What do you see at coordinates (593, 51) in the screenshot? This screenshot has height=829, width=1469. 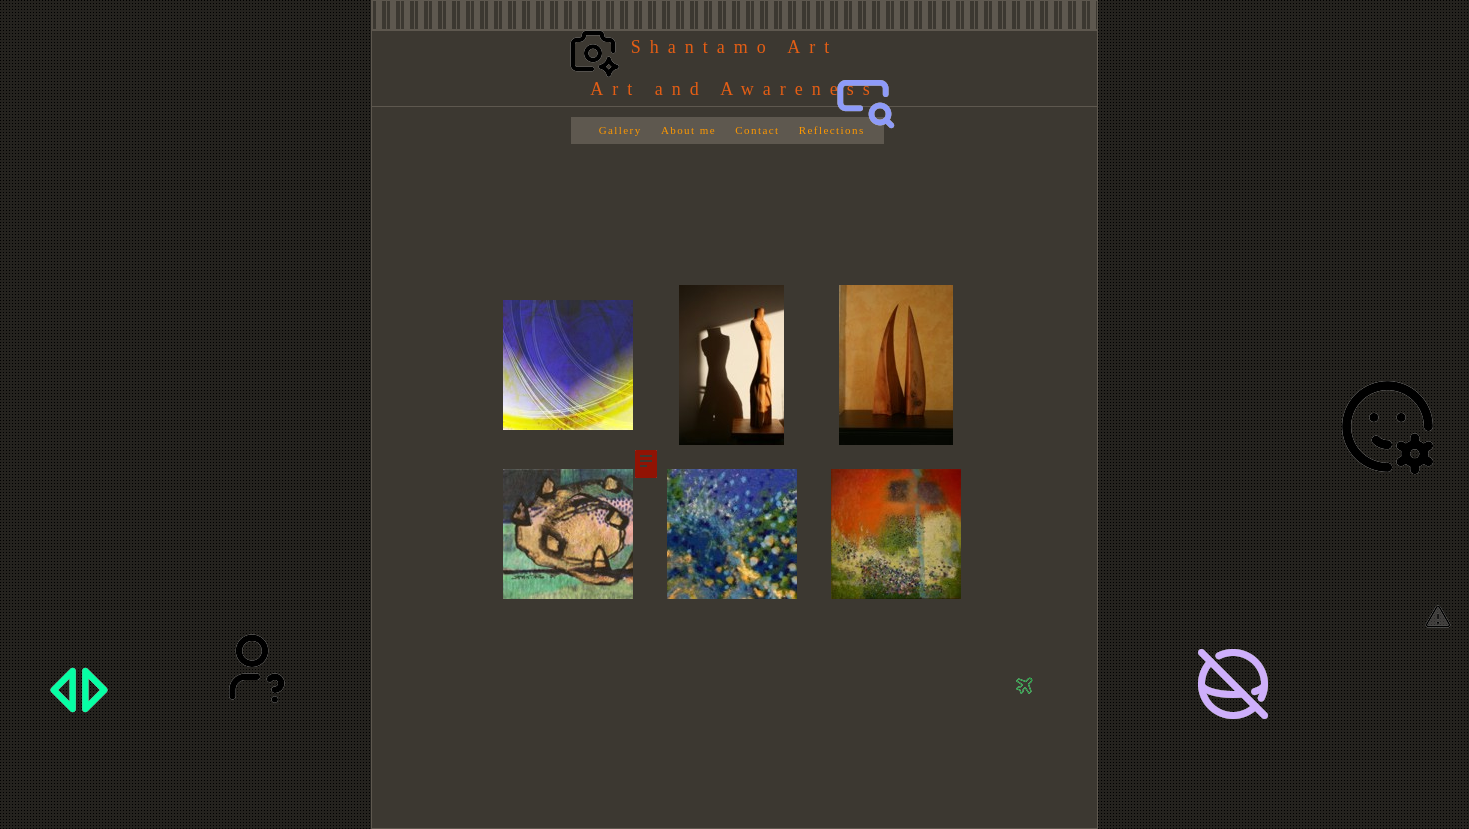 I see `apply AI-powered photo enhancement` at bounding box center [593, 51].